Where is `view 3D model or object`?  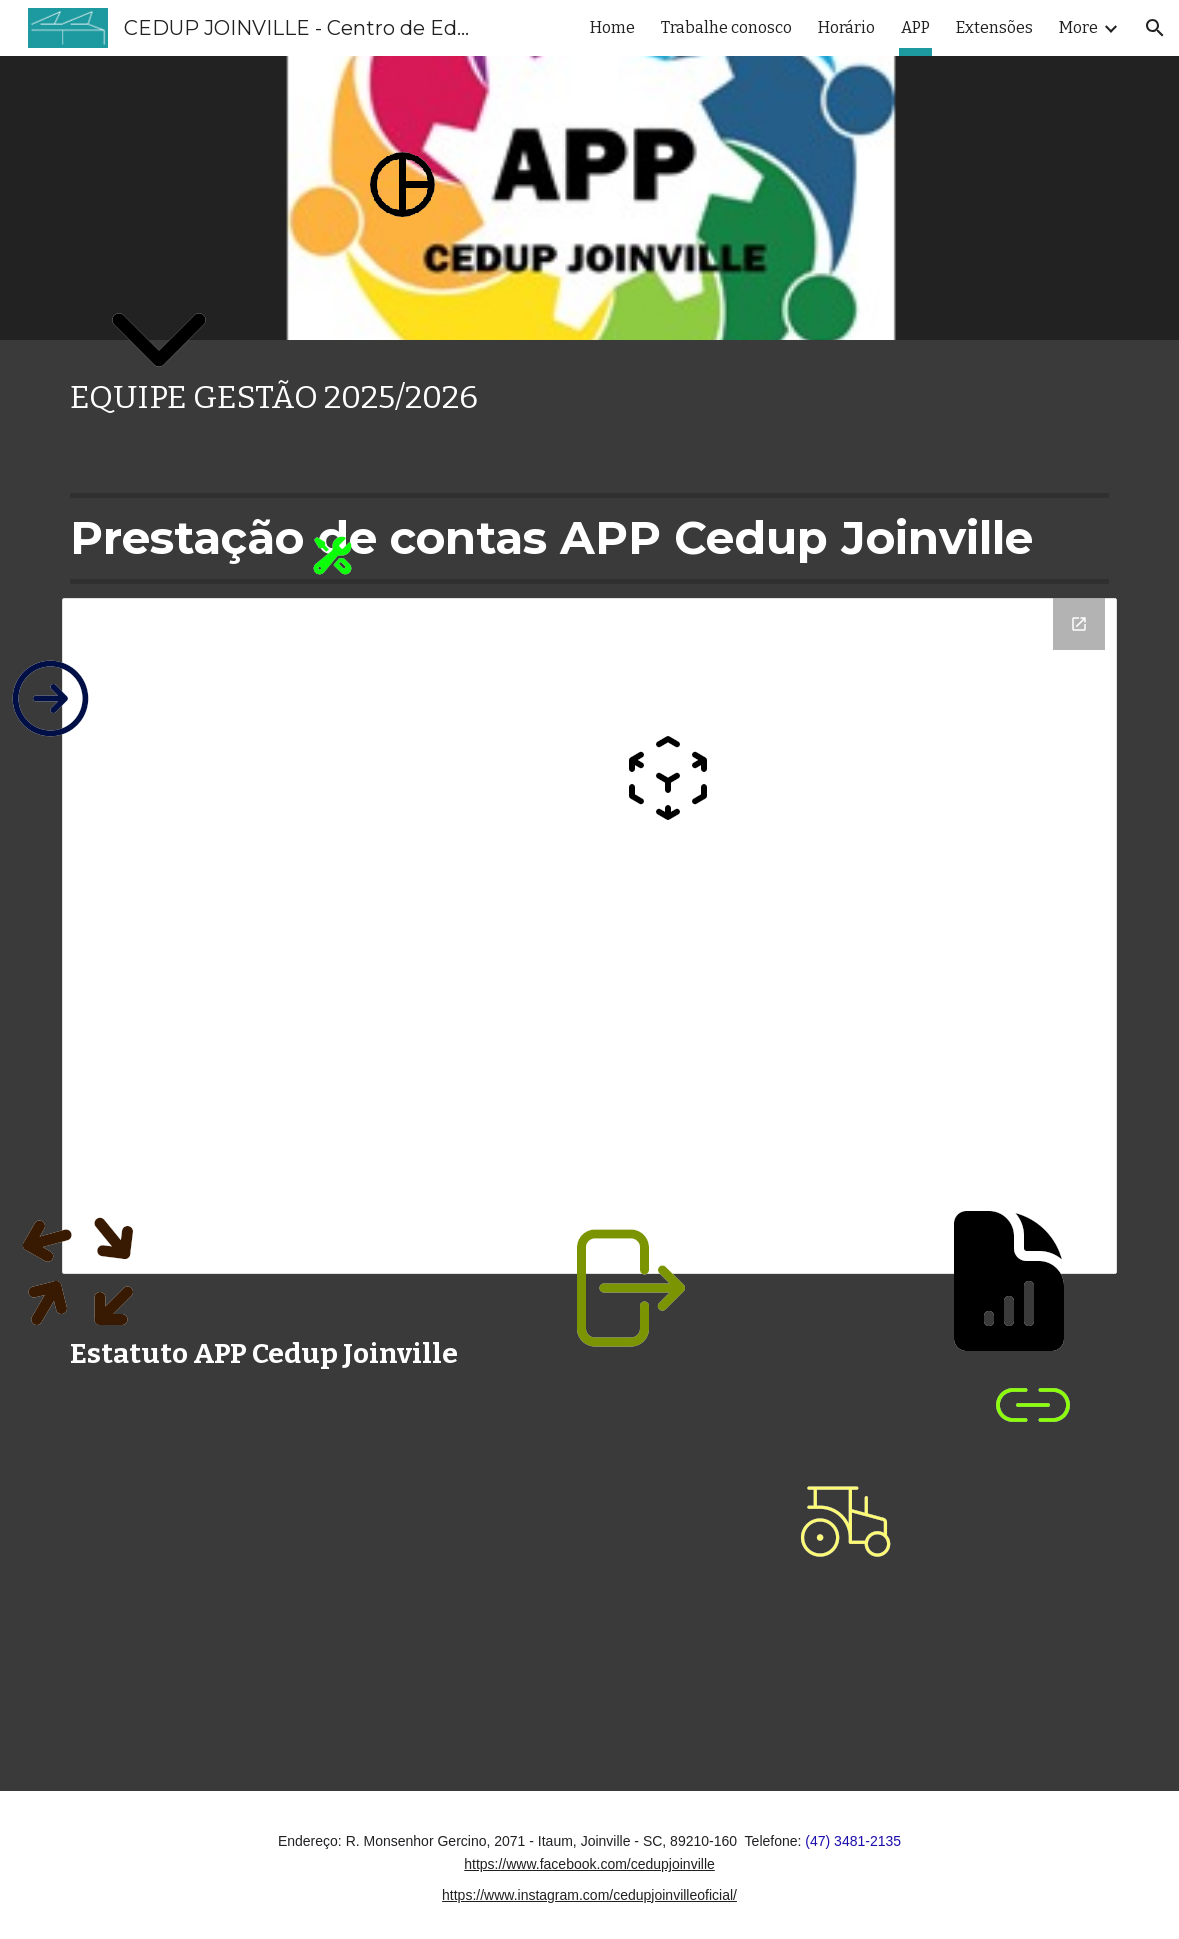
view 3D model or object is located at coordinates (668, 778).